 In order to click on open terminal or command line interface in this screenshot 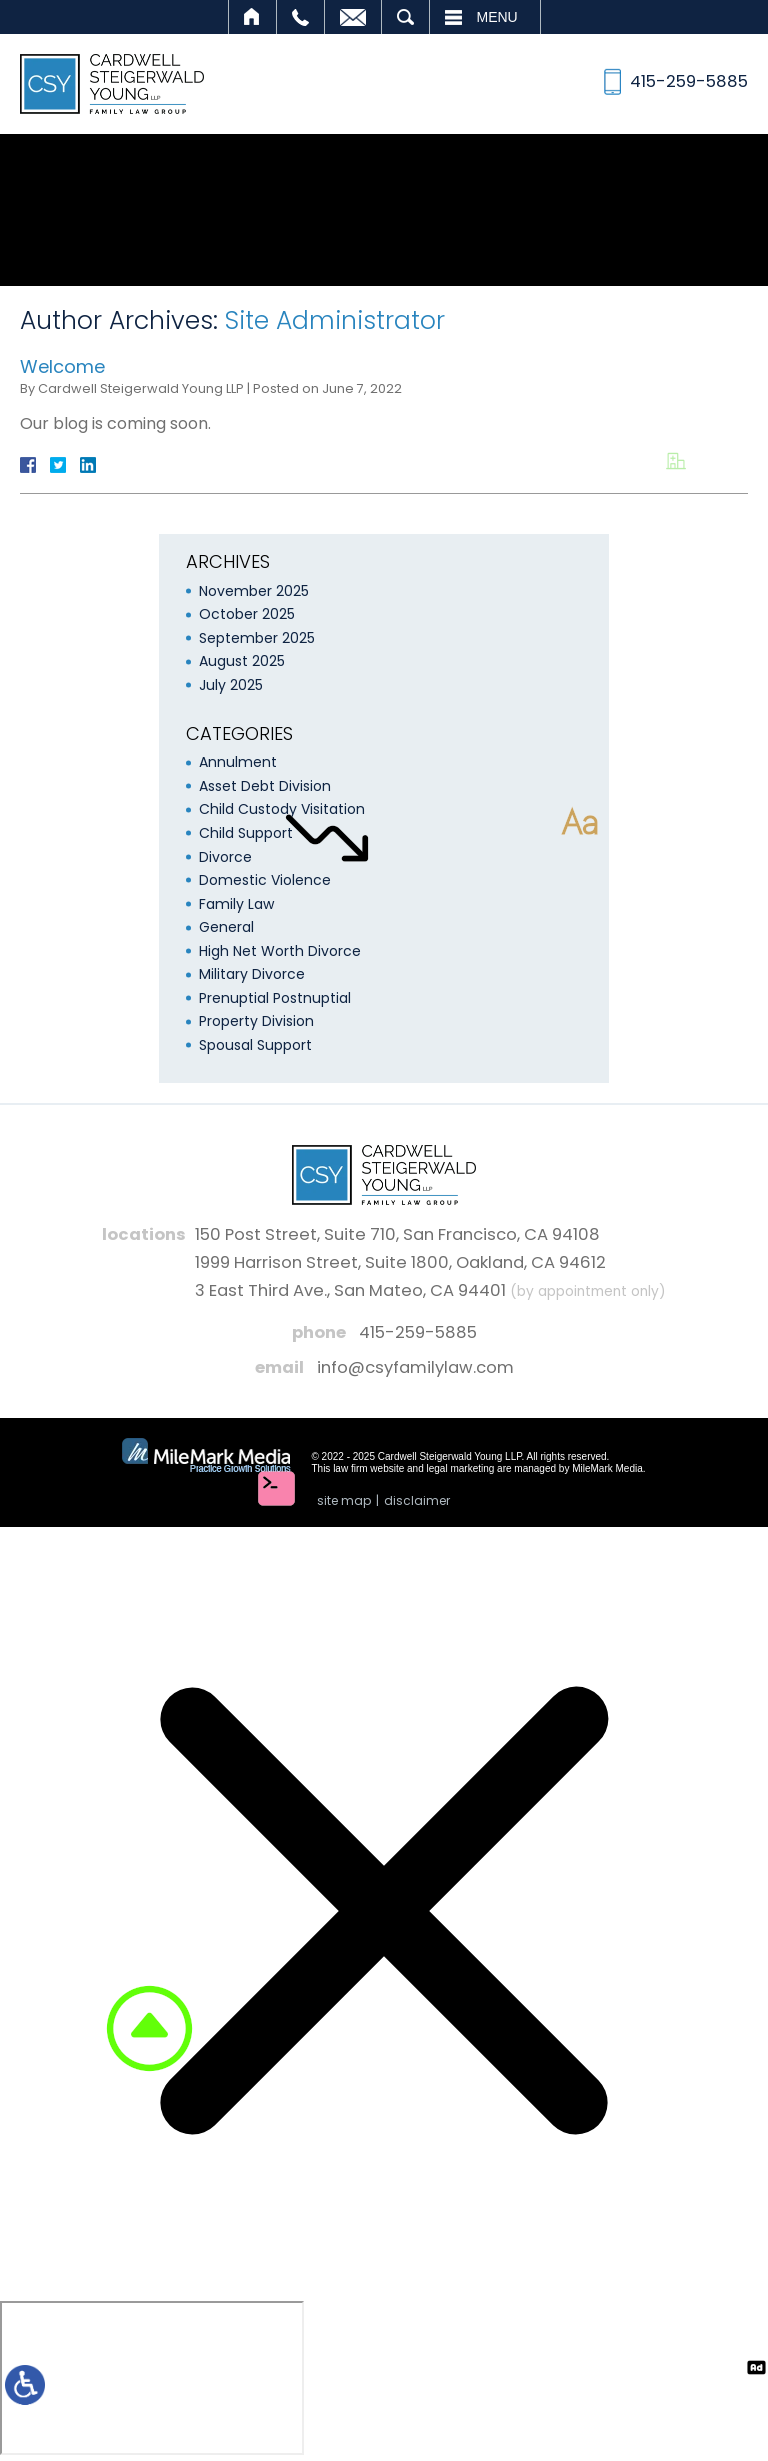, I will do `click(276, 1488)`.